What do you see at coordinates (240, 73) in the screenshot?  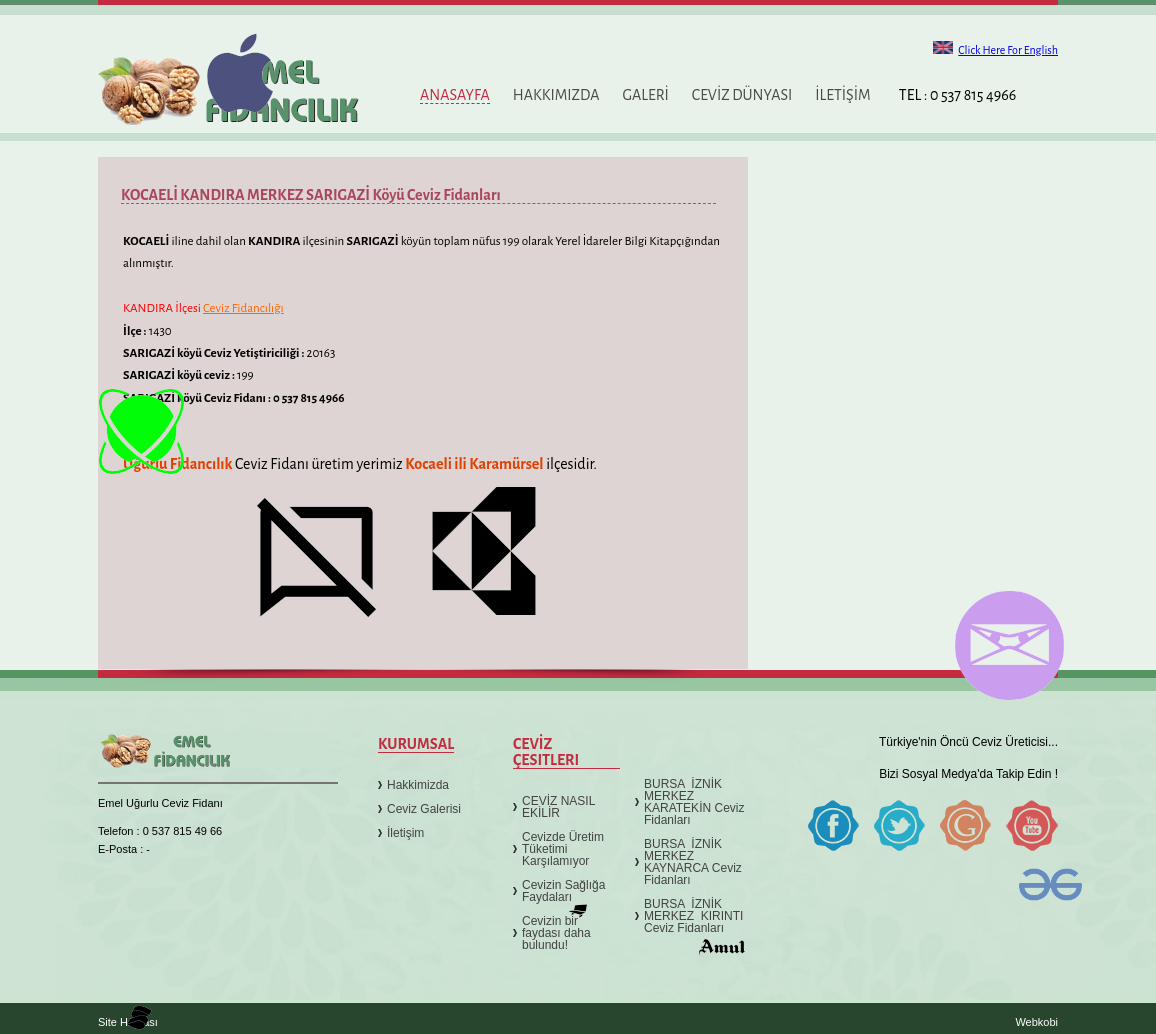 I see `Apple company logo` at bounding box center [240, 73].